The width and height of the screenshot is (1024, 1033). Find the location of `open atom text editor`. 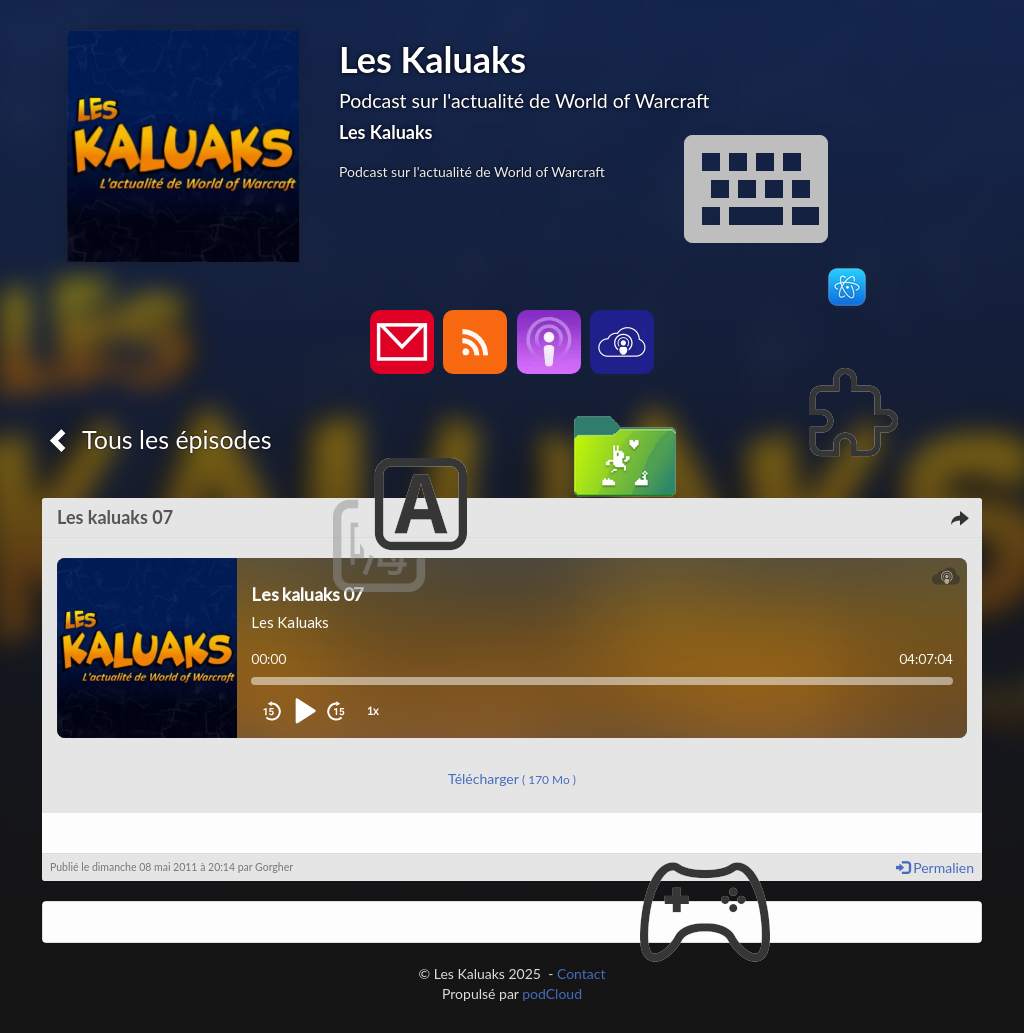

open atom text editor is located at coordinates (847, 287).